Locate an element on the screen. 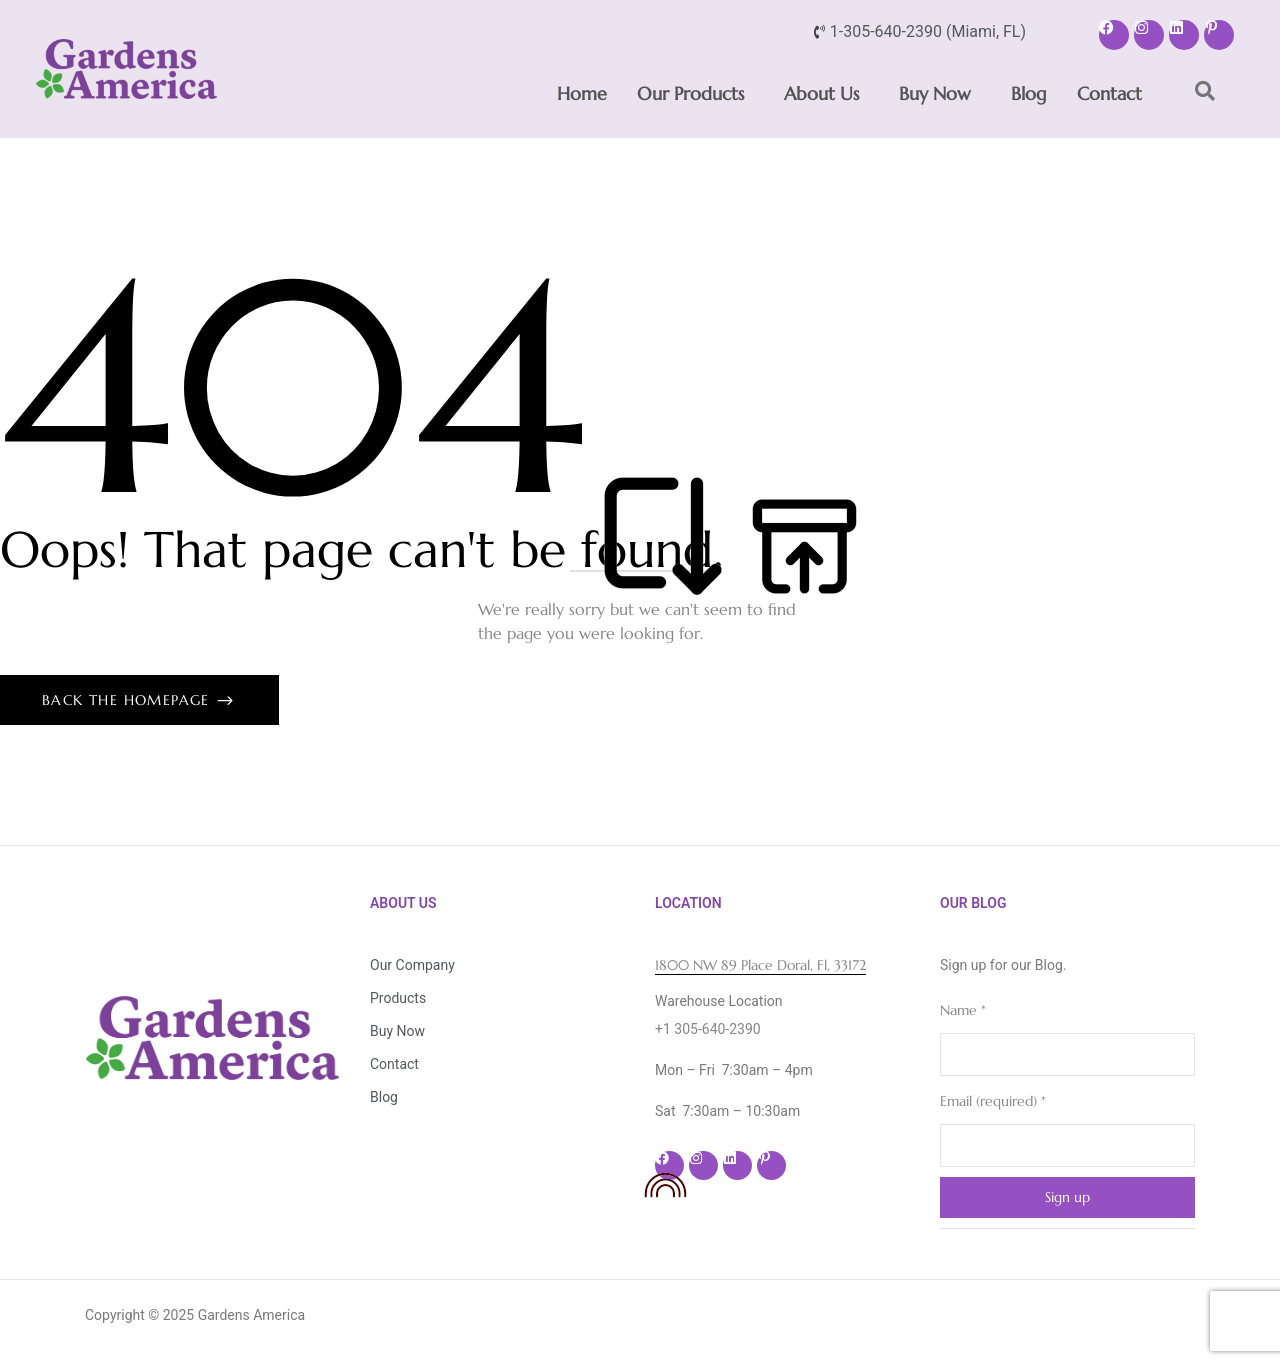 This screenshot has height=1365, width=1280. indicates pride or LGBTQ+ related content is located at coordinates (665, 1186).